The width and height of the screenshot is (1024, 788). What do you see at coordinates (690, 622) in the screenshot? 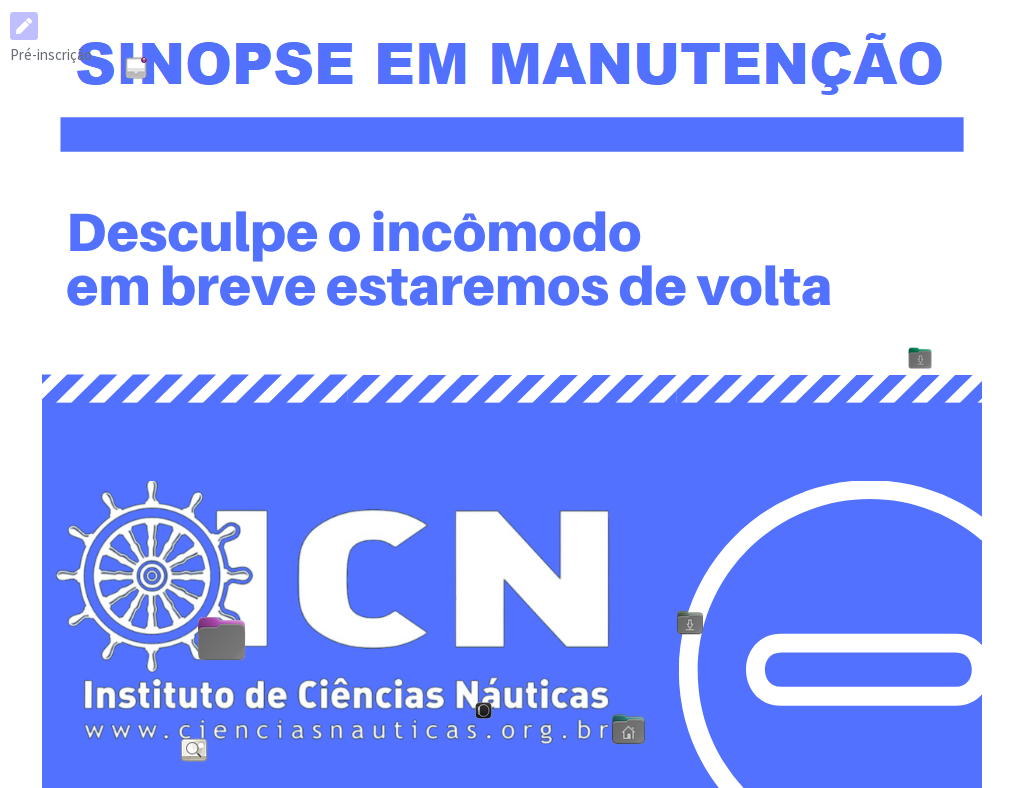
I see `open your downloads folder` at bounding box center [690, 622].